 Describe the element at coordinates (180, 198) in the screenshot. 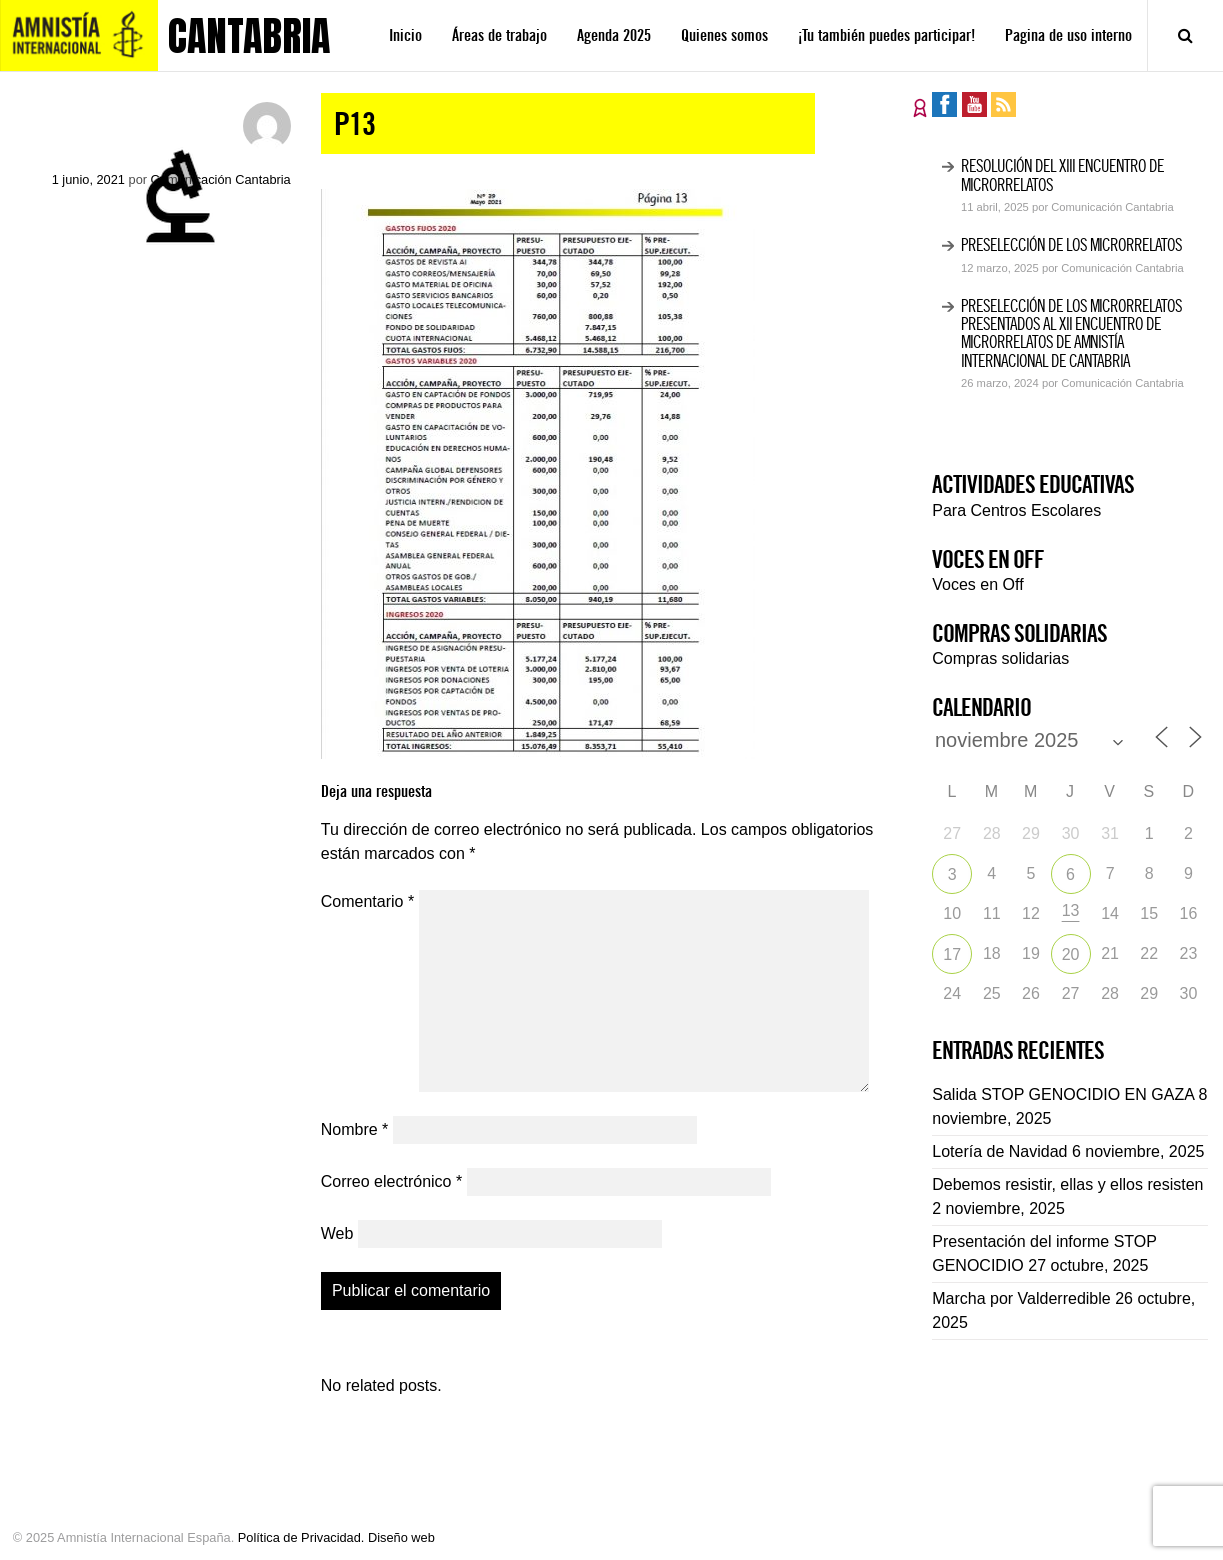

I see `access science or laboratory features` at that location.